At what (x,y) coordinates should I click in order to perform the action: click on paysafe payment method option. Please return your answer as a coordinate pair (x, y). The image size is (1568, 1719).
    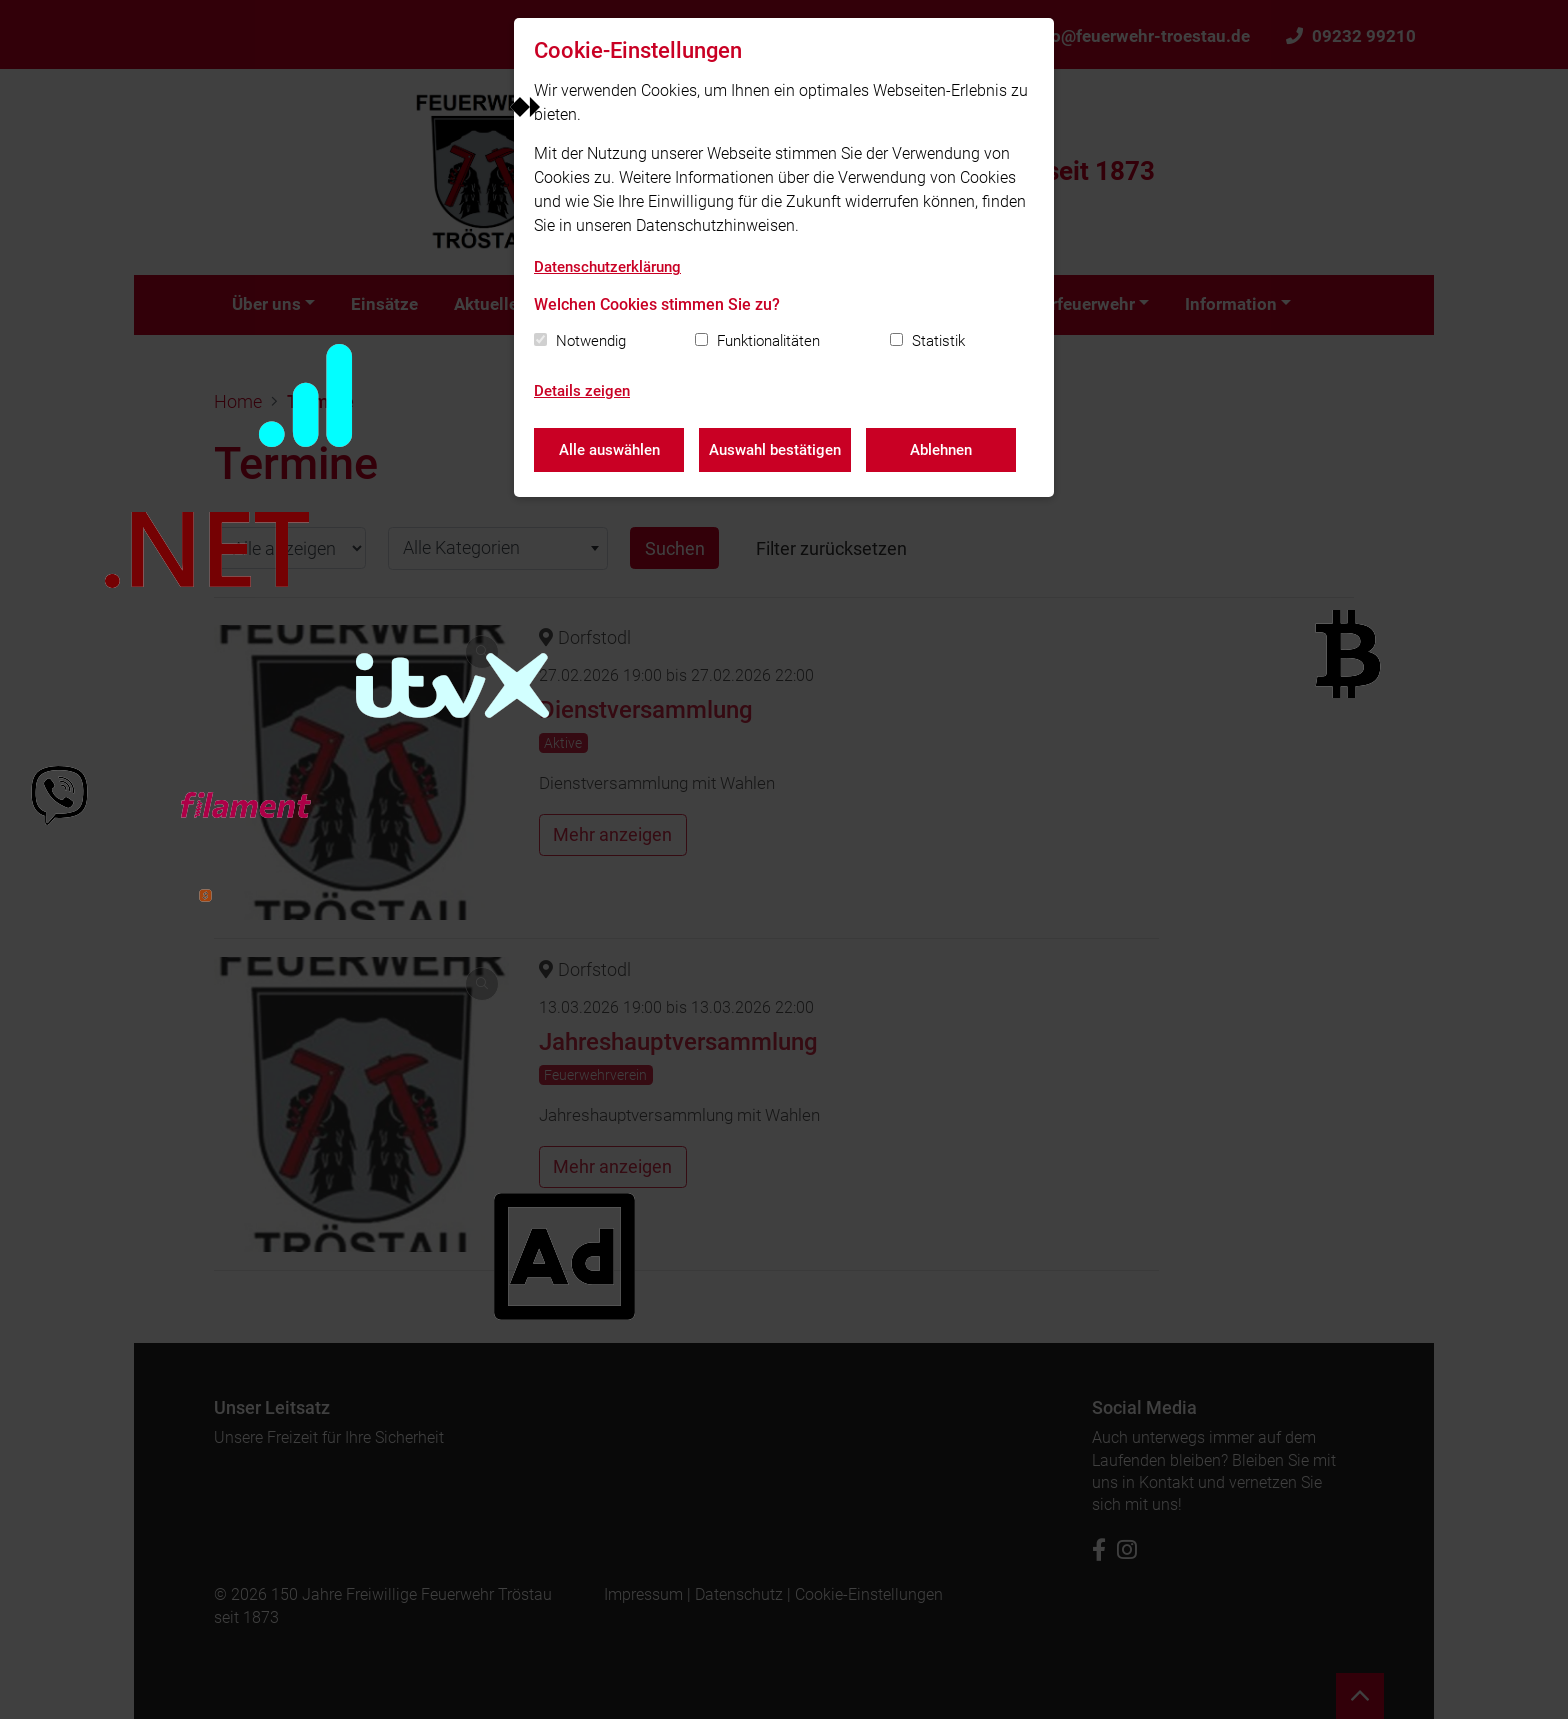
    Looking at the image, I should click on (525, 107).